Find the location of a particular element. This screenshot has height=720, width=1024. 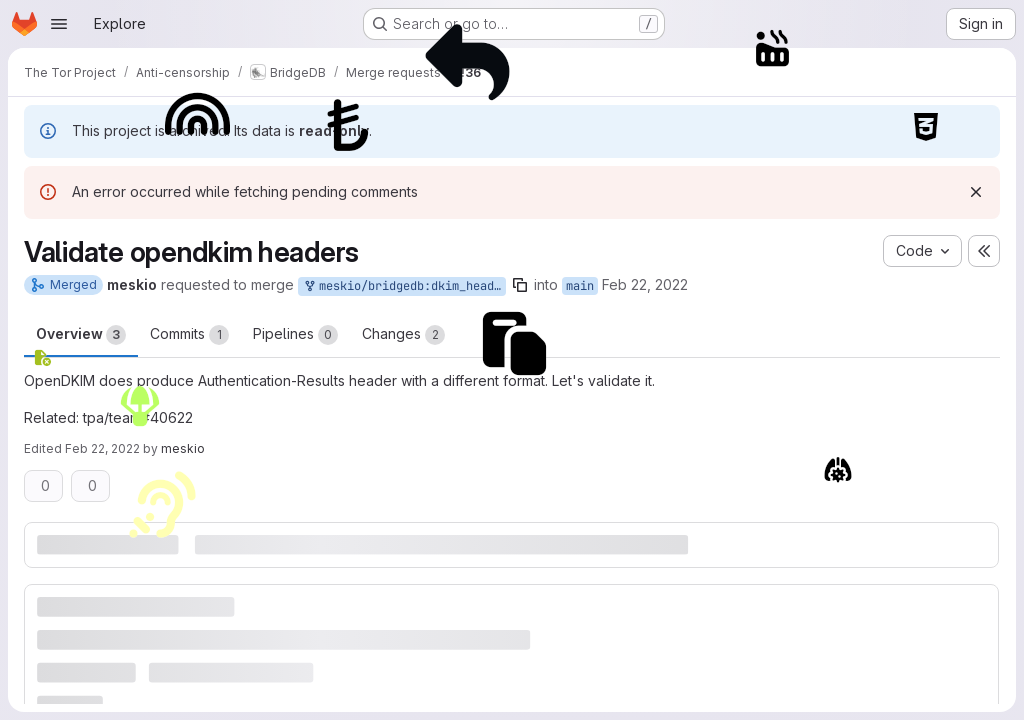

indicates LGBTQ+ pride or inclusivity features is located at coordinates (197, 115).